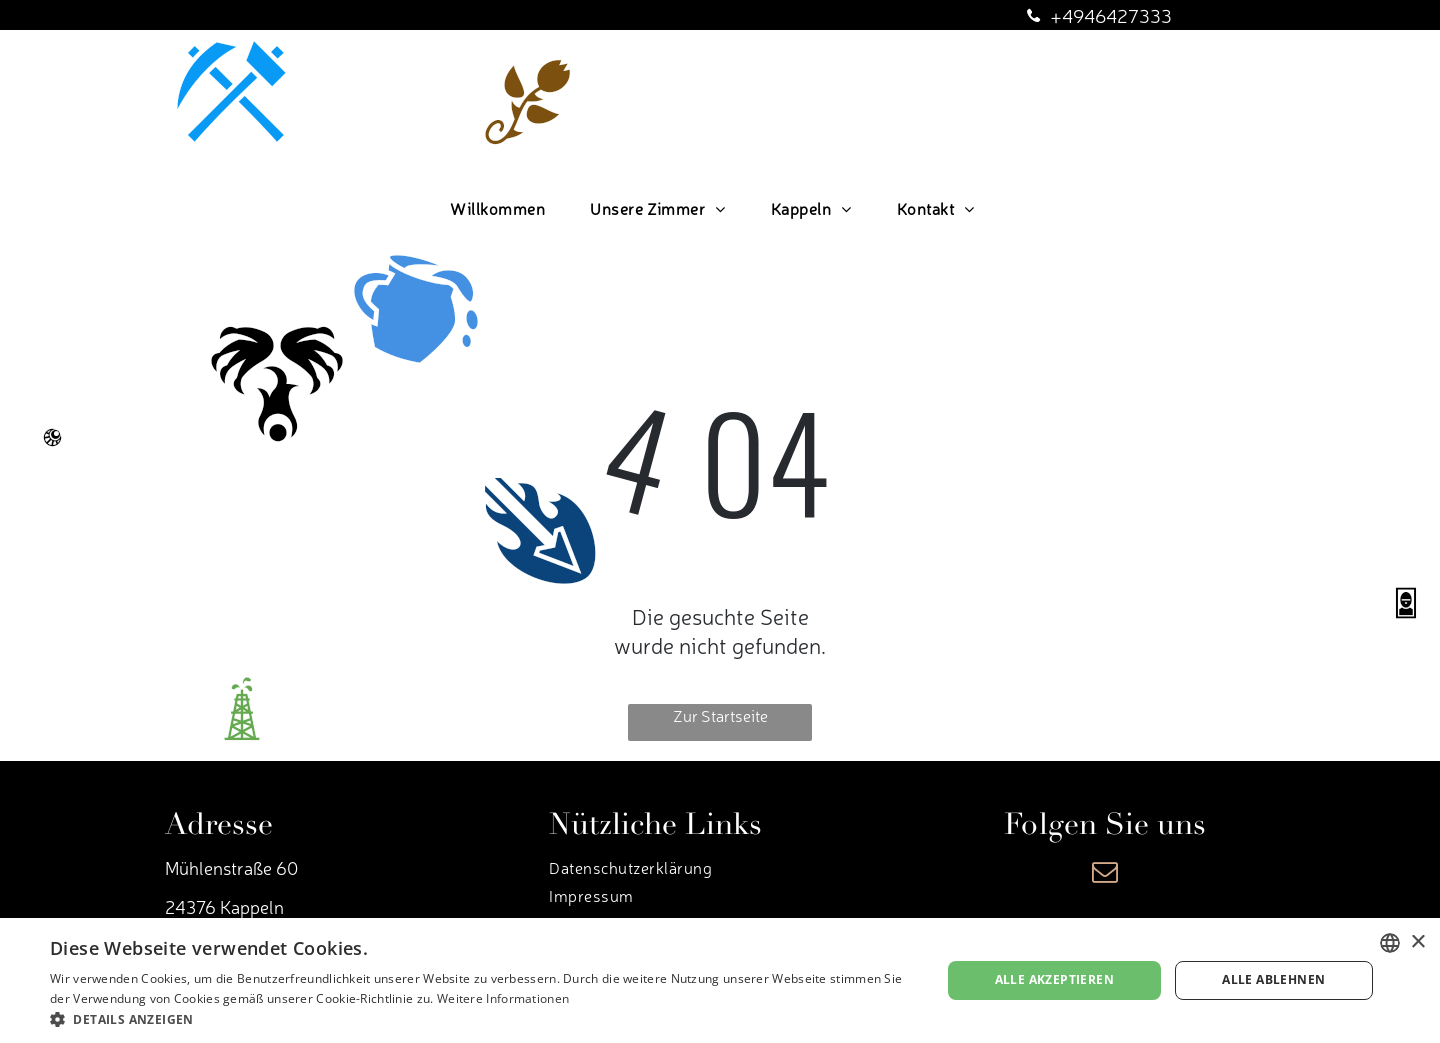  Describe the element at coordinates (416, 309) in the screenshot. I see `indicates watering or irrigation action` at that location.